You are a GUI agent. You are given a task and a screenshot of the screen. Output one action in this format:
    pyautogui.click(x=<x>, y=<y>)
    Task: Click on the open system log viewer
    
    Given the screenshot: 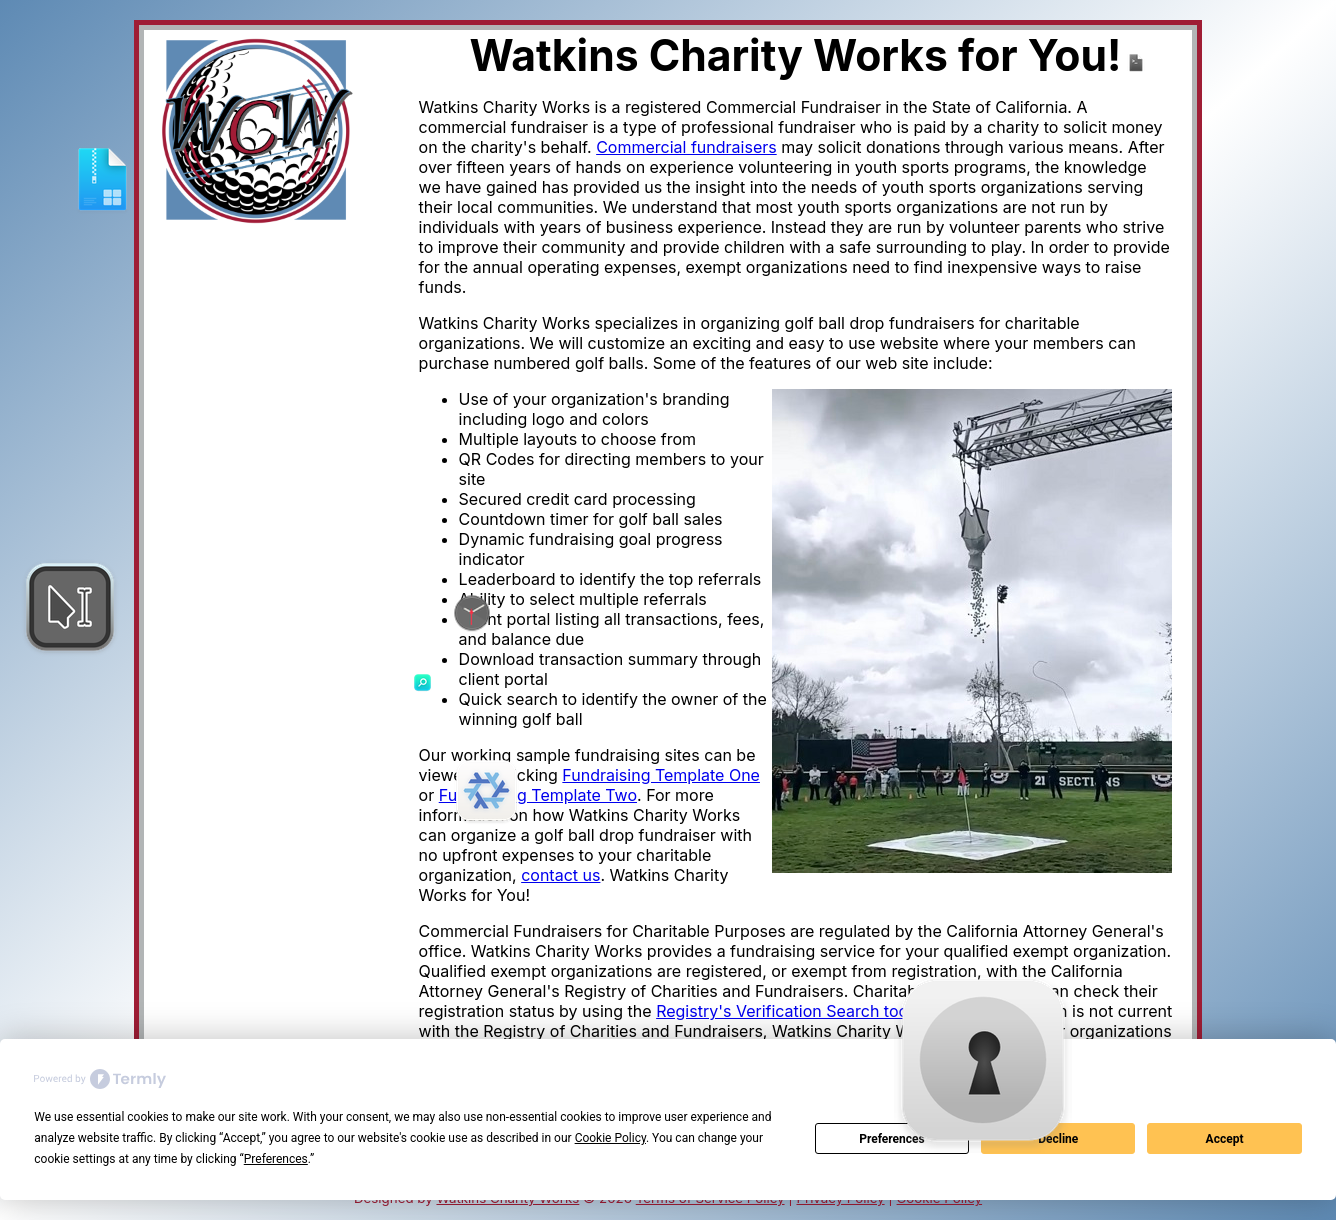 What is the action you would take?
    pyautogui.click(x=422, y=682)
    